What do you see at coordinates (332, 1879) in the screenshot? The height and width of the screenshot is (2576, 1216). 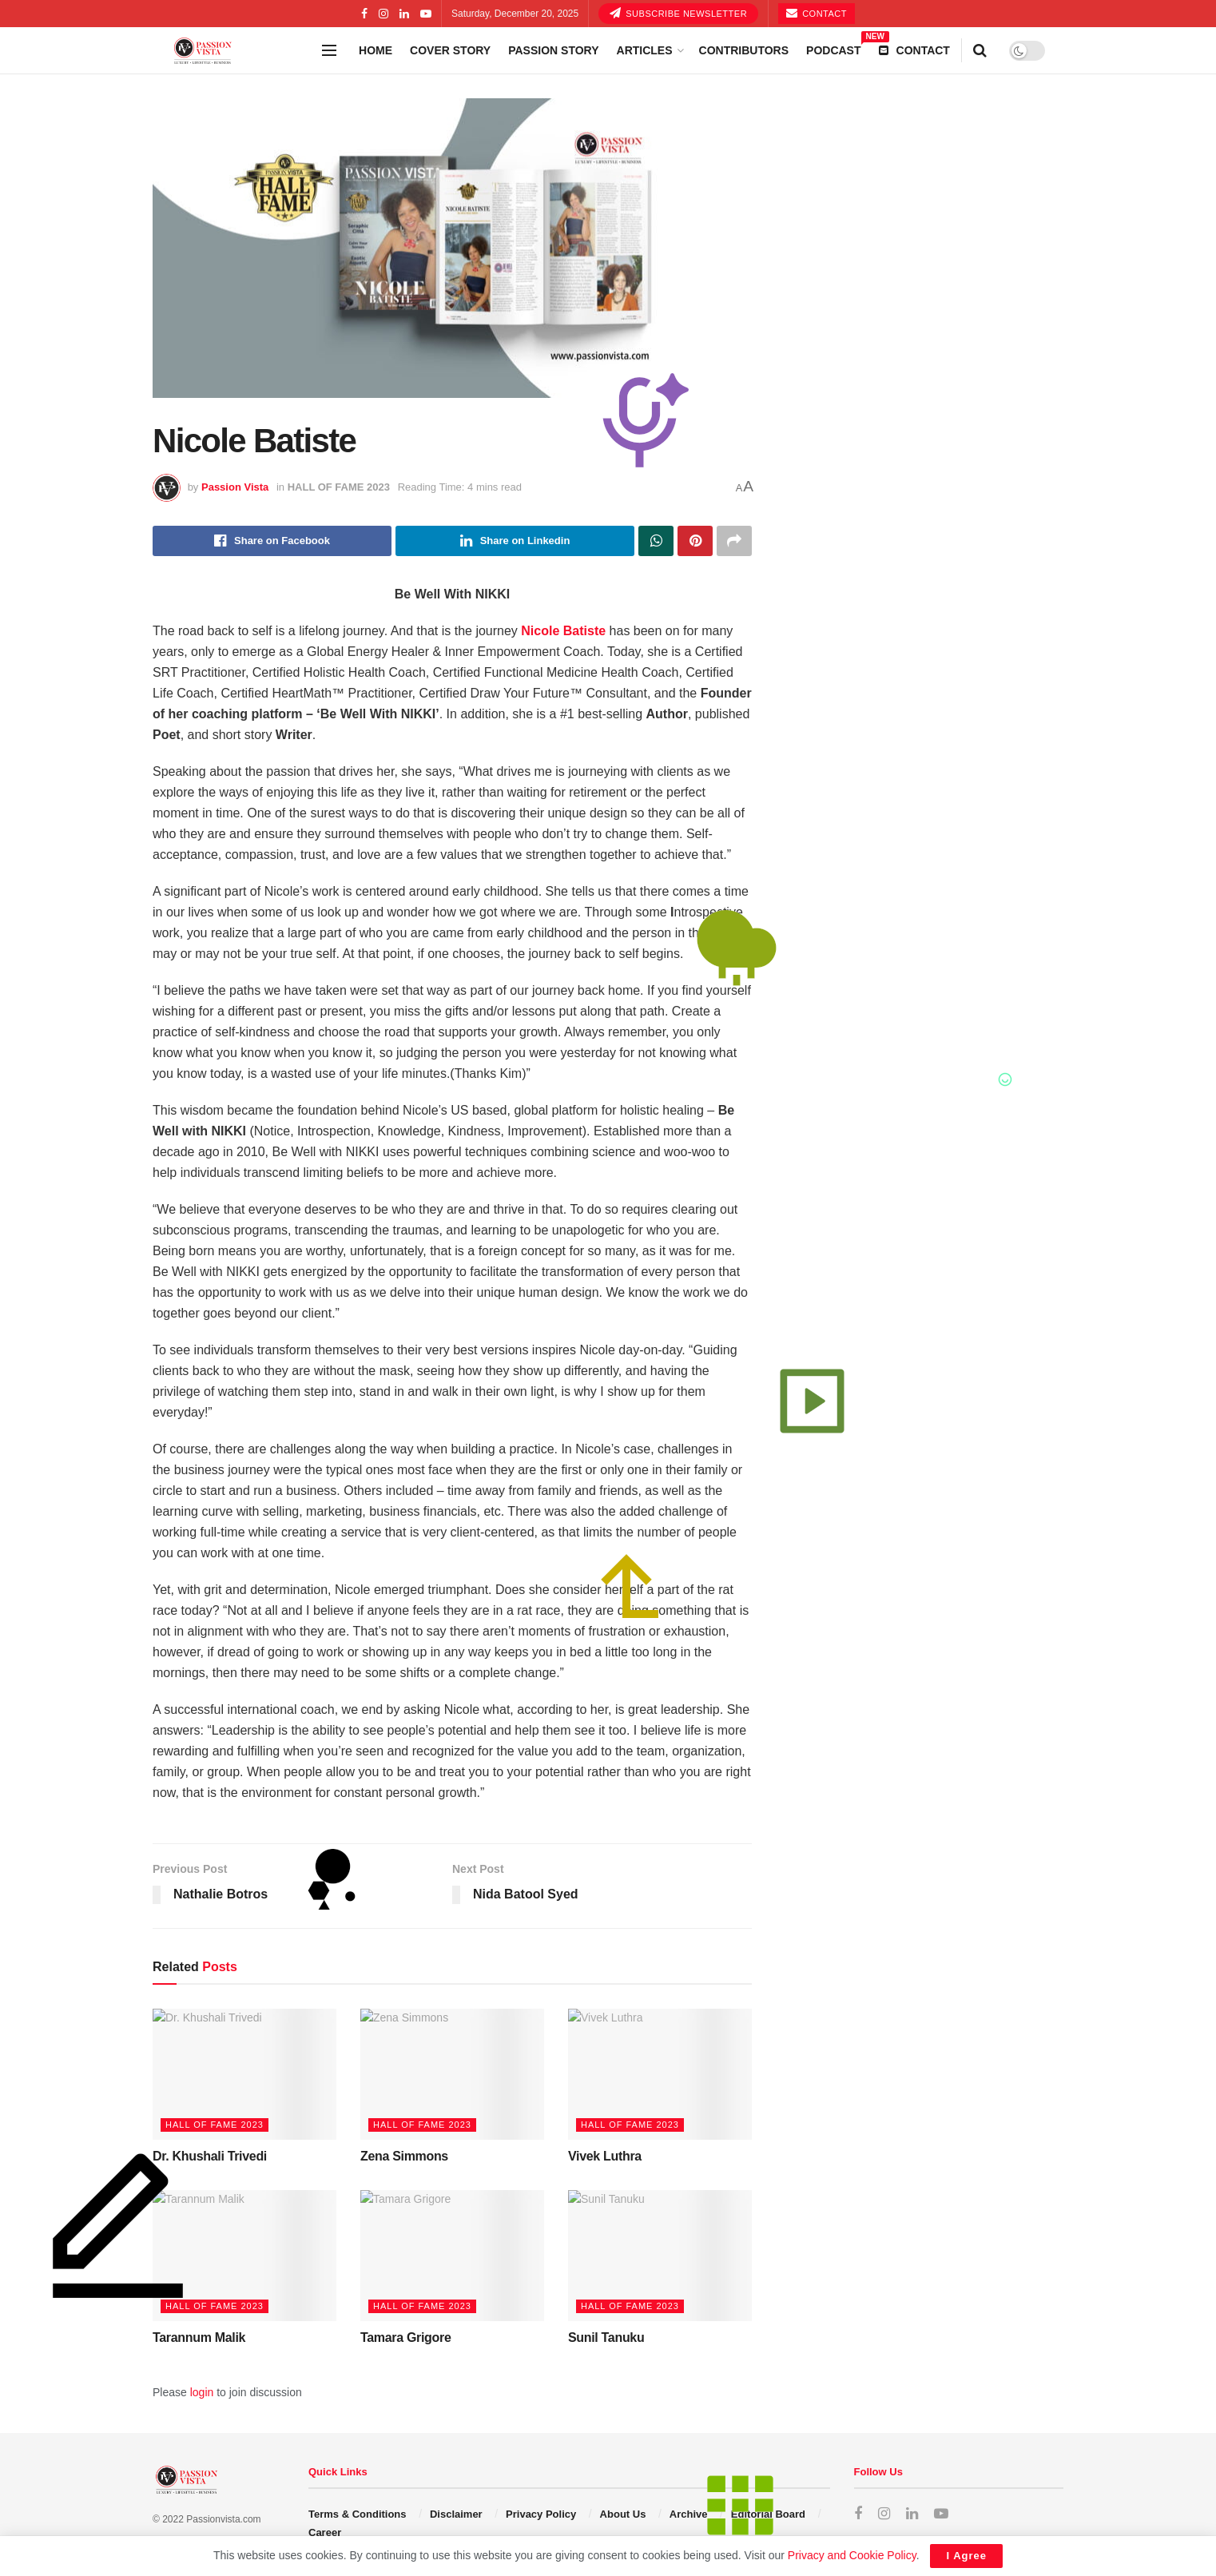 I see `taichi graphics company logo` at bounding box center [332, 1879].